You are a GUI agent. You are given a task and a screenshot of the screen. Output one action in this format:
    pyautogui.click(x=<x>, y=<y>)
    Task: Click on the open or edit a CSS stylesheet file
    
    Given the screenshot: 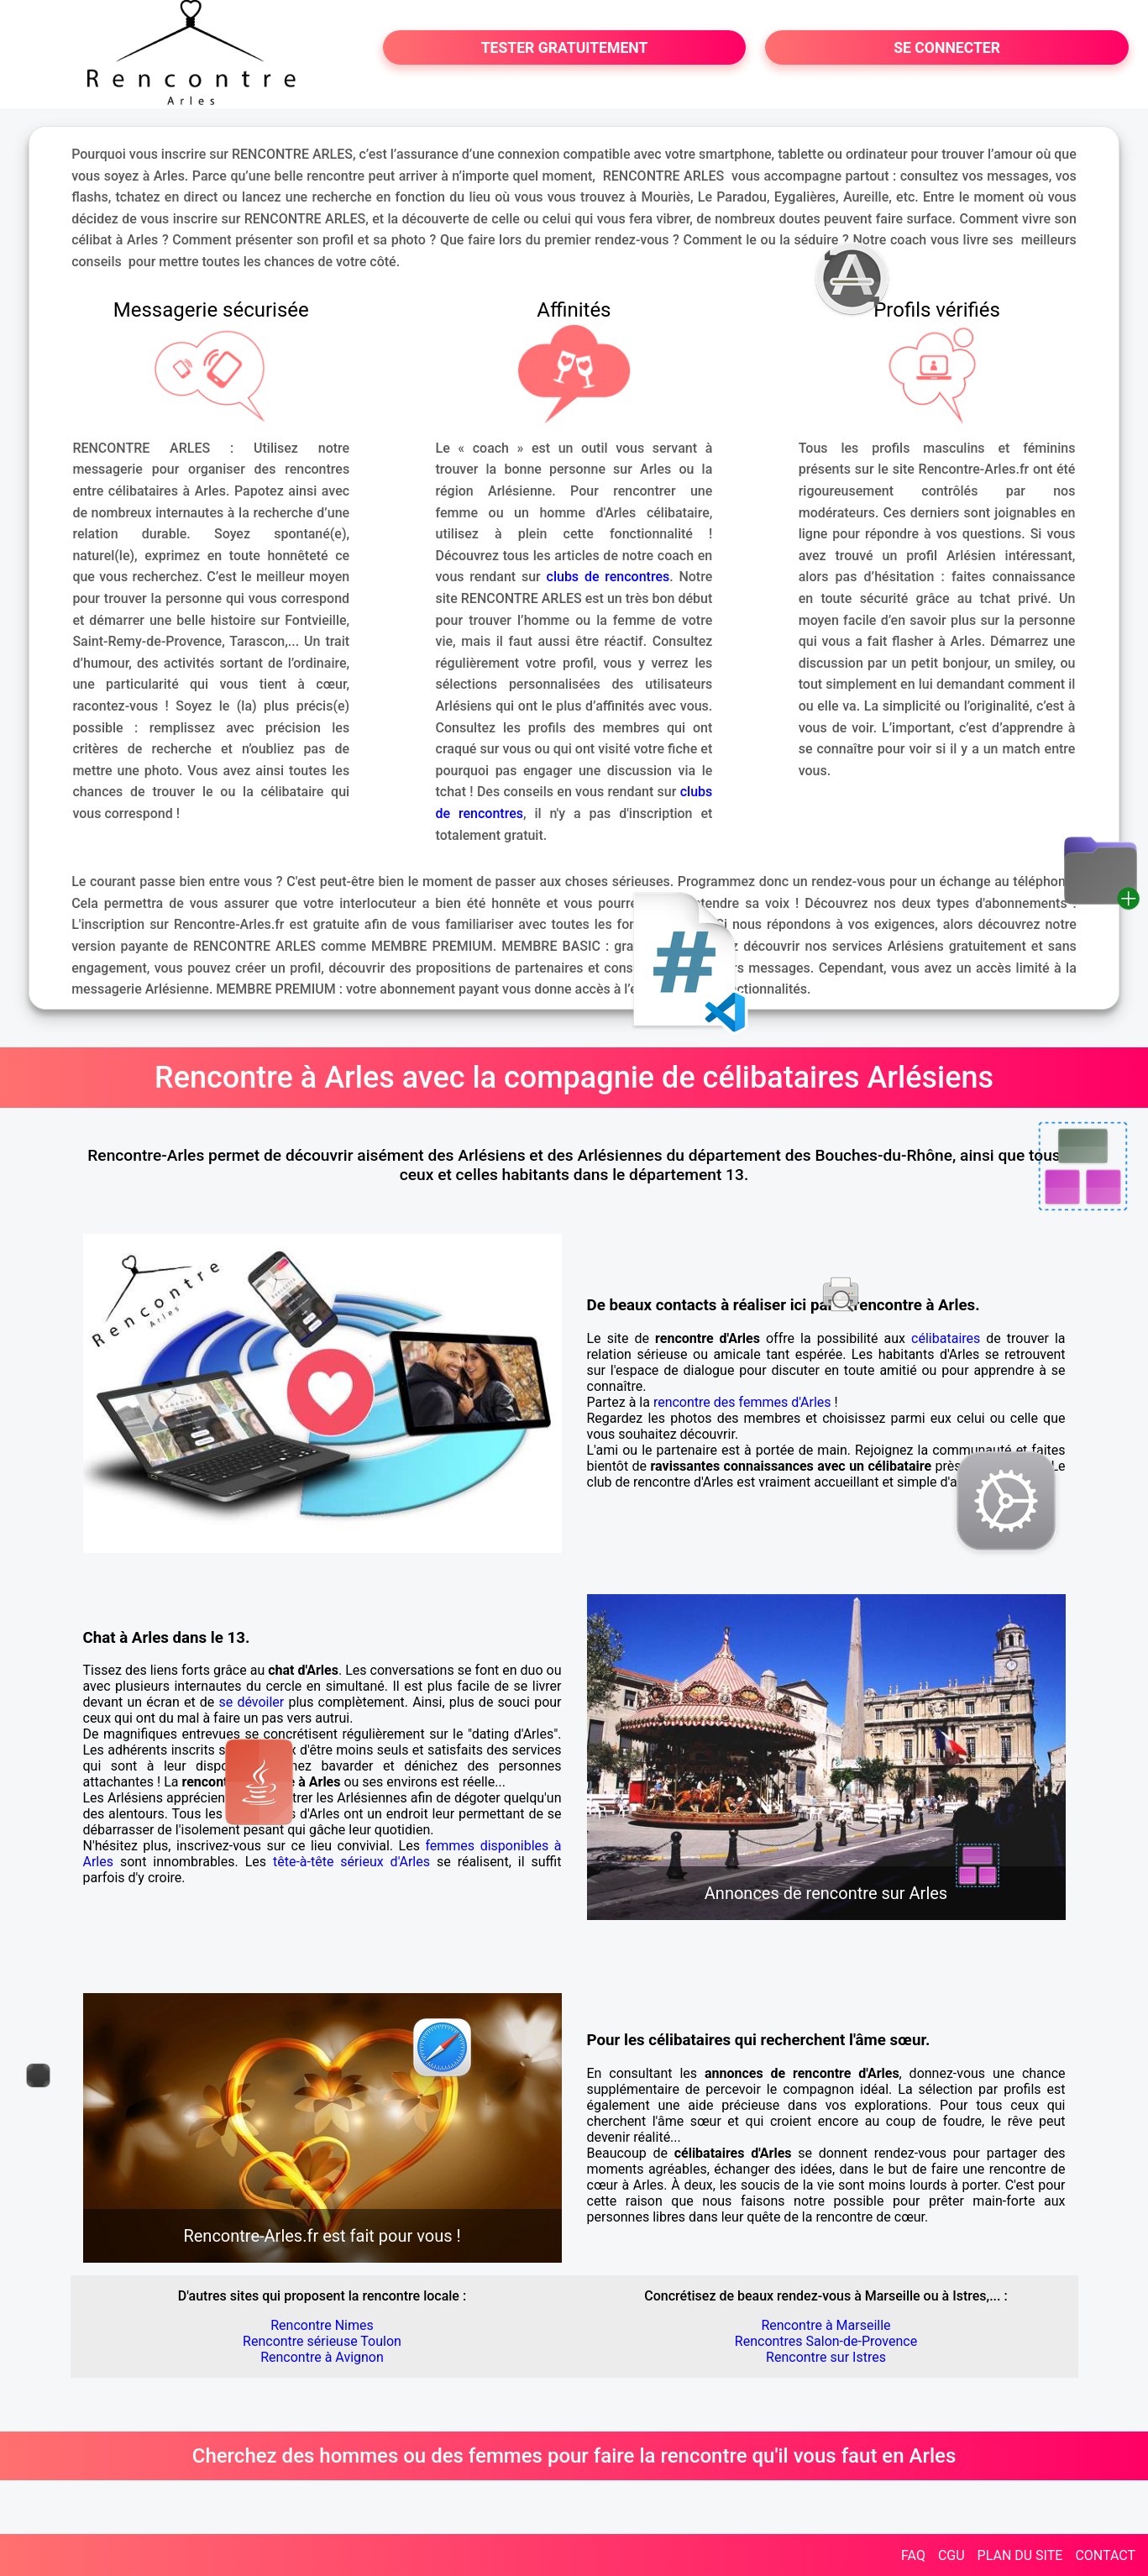 What is the action you would take?
    pyautogui.click(x=684, y=963)
    